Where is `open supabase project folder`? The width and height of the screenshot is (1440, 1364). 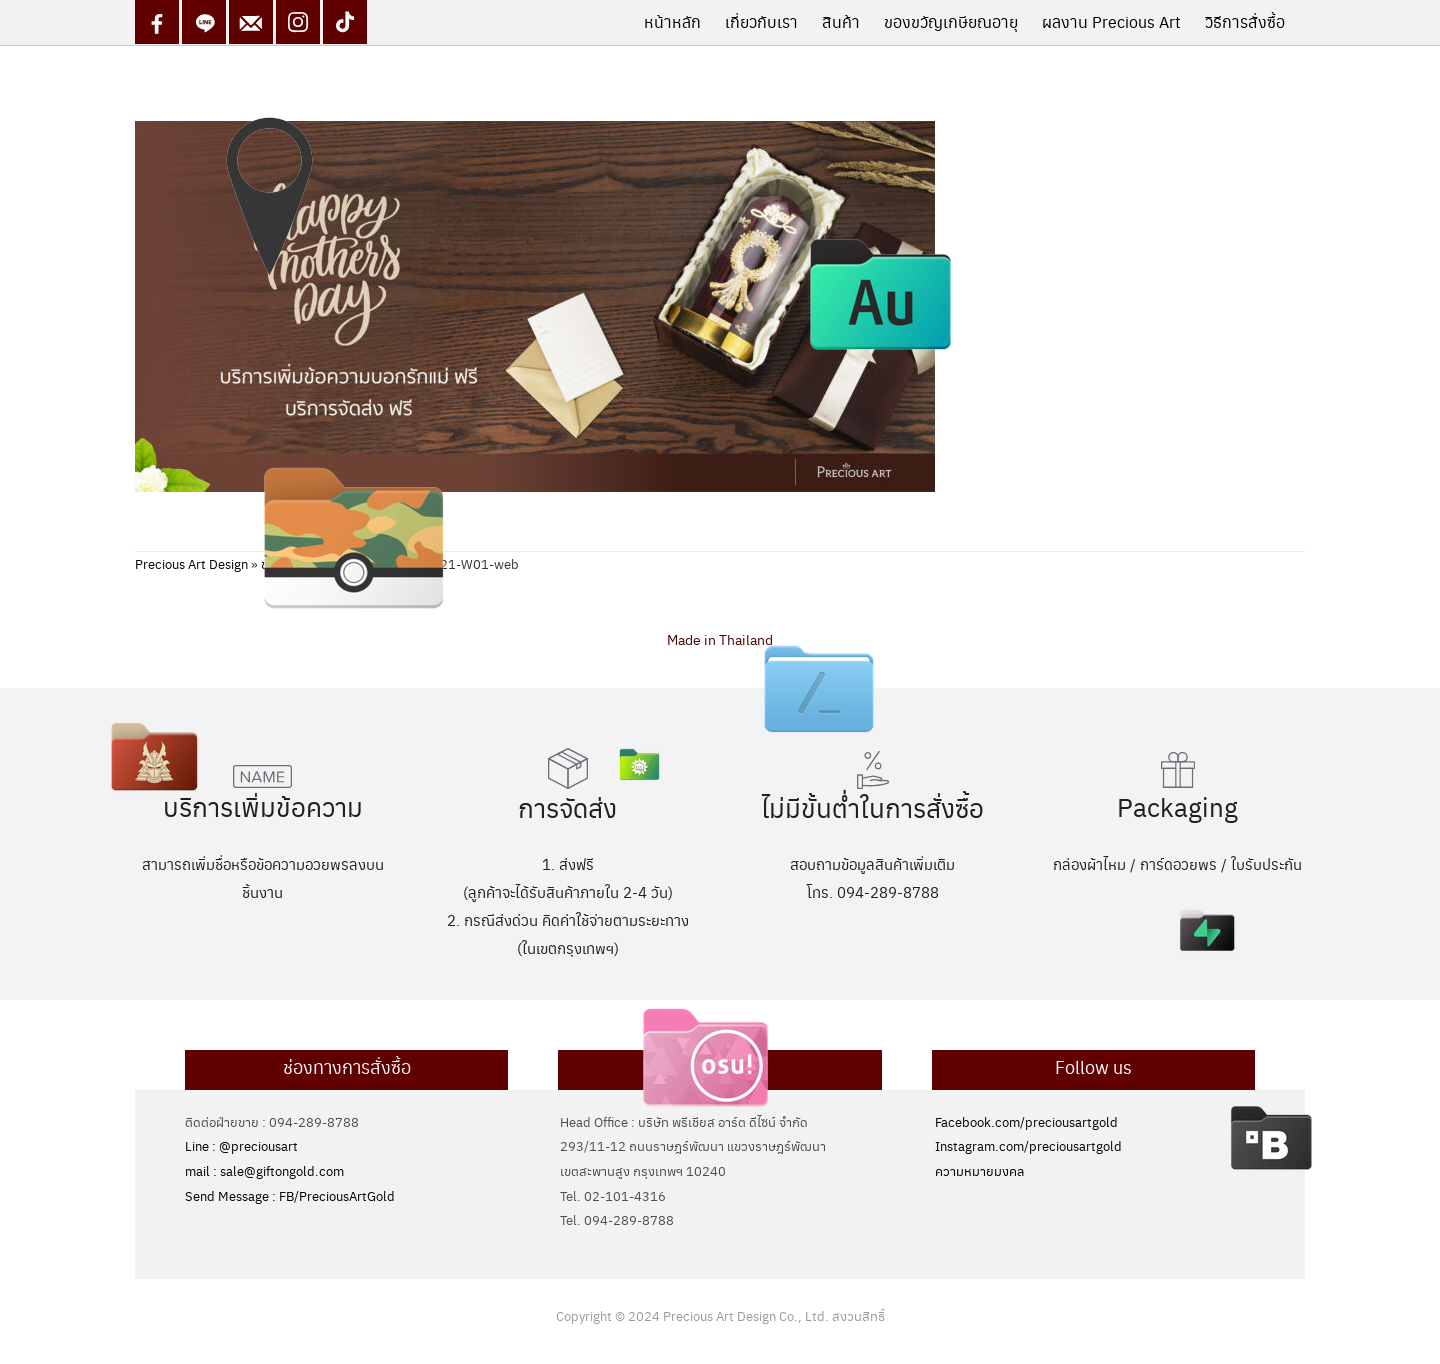
open supabase project folder is located at coordinates (1207, 931).